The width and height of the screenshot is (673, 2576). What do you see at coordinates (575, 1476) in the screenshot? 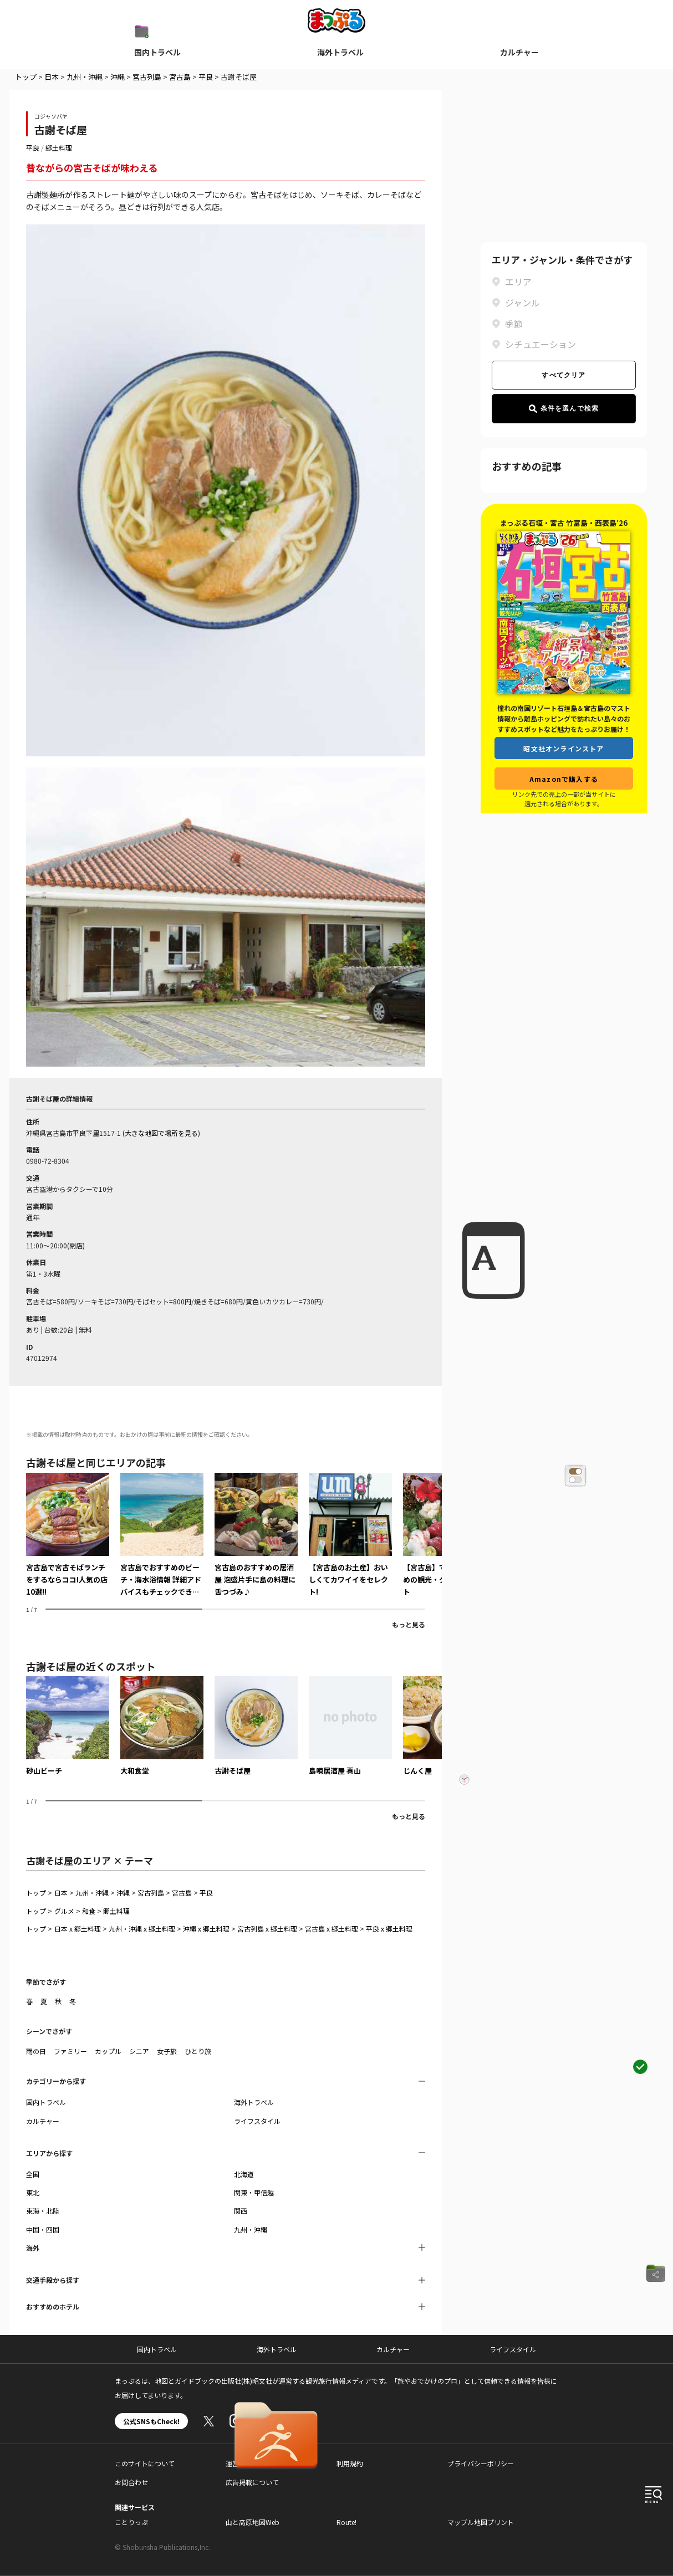
I see `open gnome tweaks settings` at bounding box center [575, 1476].